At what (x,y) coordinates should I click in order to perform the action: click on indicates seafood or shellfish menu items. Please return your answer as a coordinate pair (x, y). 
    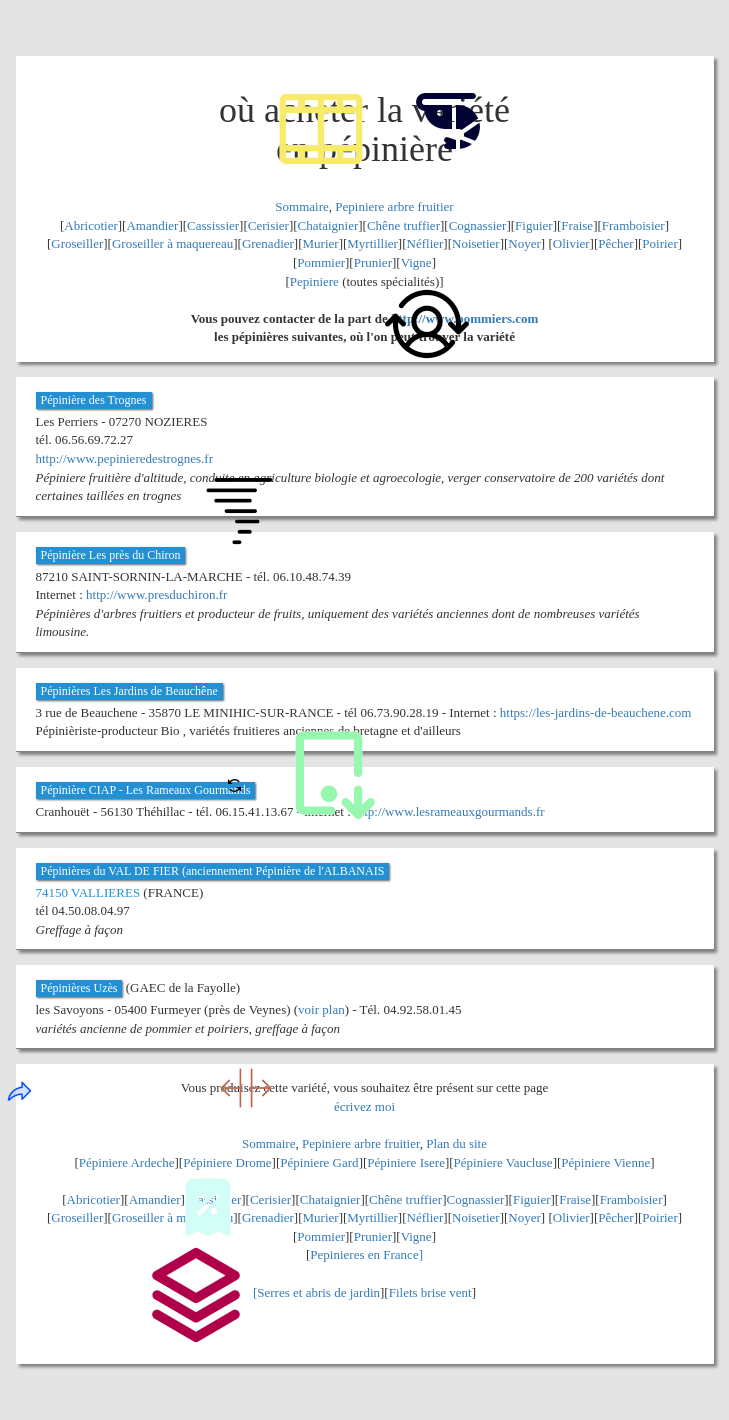
    Looking at the image, I should click on (448, 121).